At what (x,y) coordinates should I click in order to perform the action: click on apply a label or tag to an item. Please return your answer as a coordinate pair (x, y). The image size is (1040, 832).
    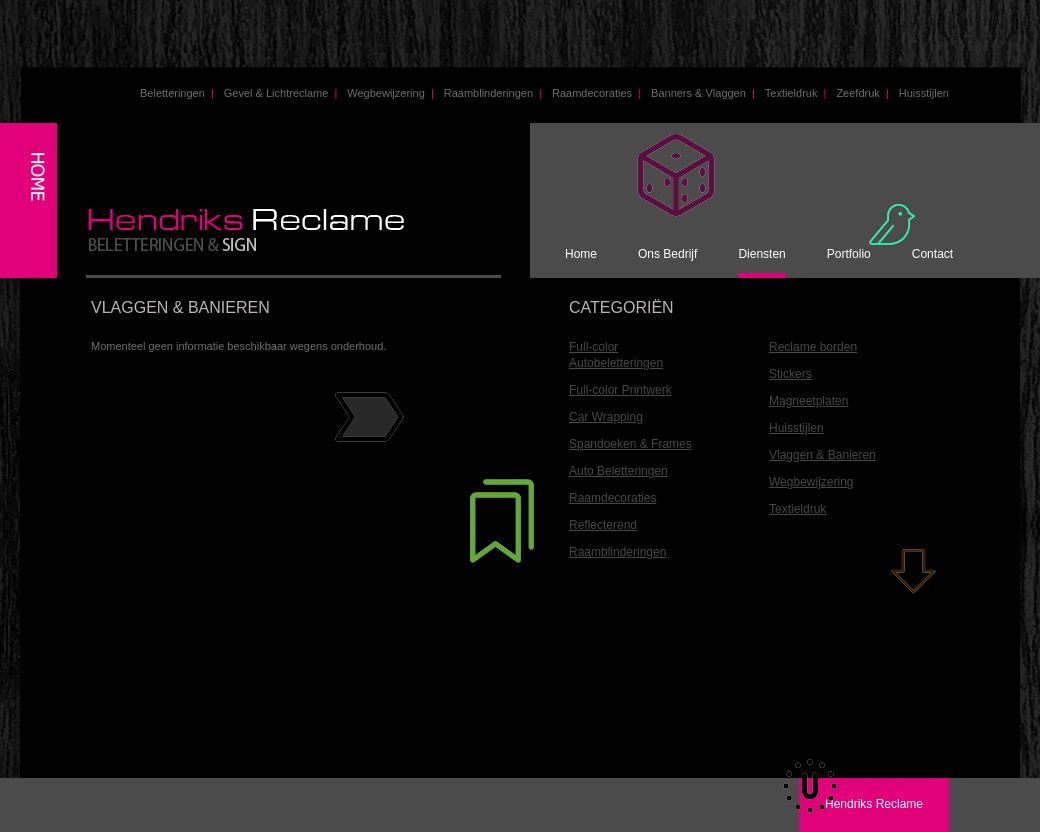
    Looking at the image, I should click on (367, 417).